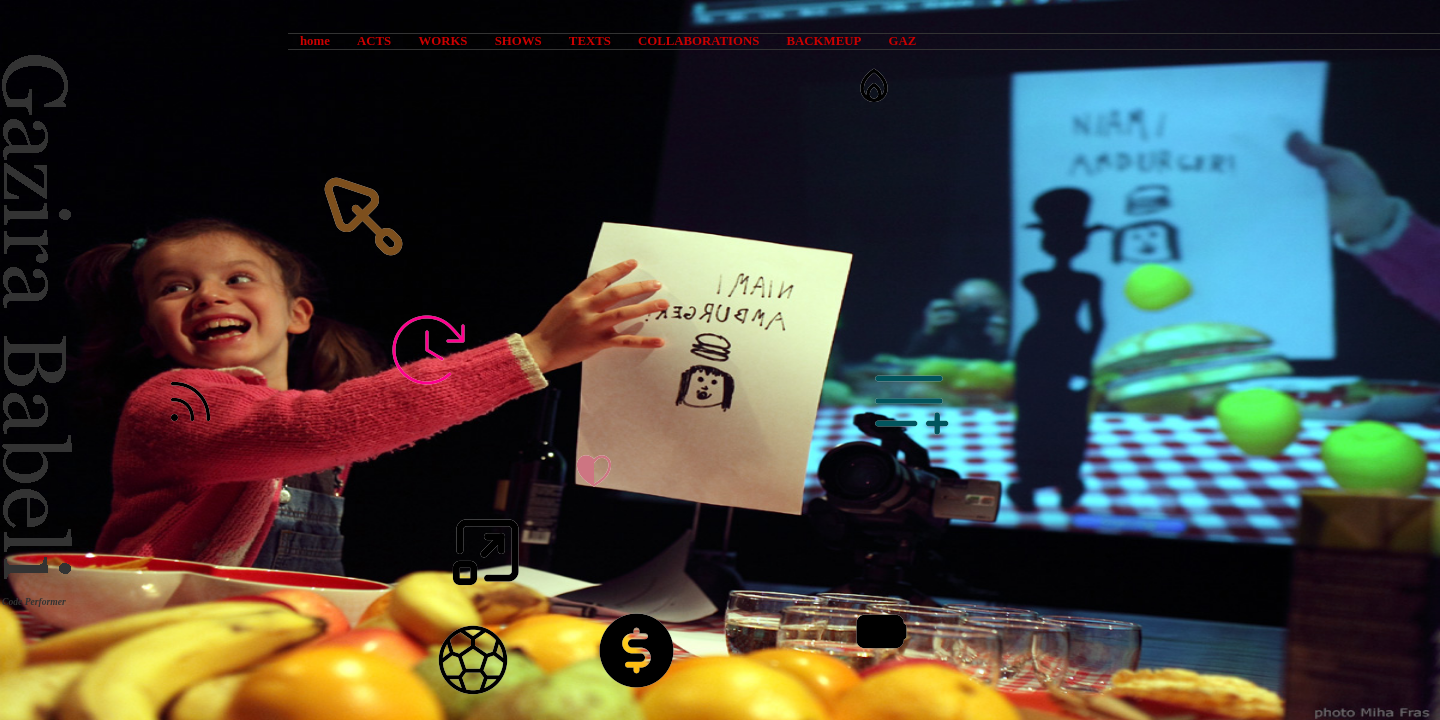 The image size is (1440, 720). I want to click on subscribe to RSS feed, so click(190, 401).